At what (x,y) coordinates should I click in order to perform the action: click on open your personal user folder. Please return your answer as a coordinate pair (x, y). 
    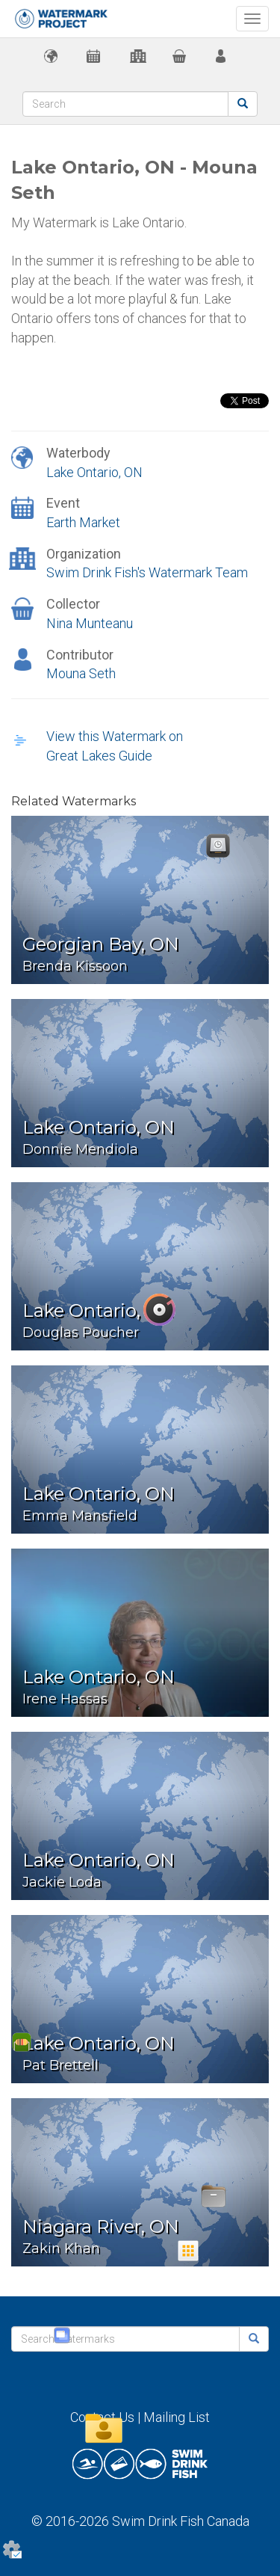
    Looking at the image, I should click on (104, 2429).